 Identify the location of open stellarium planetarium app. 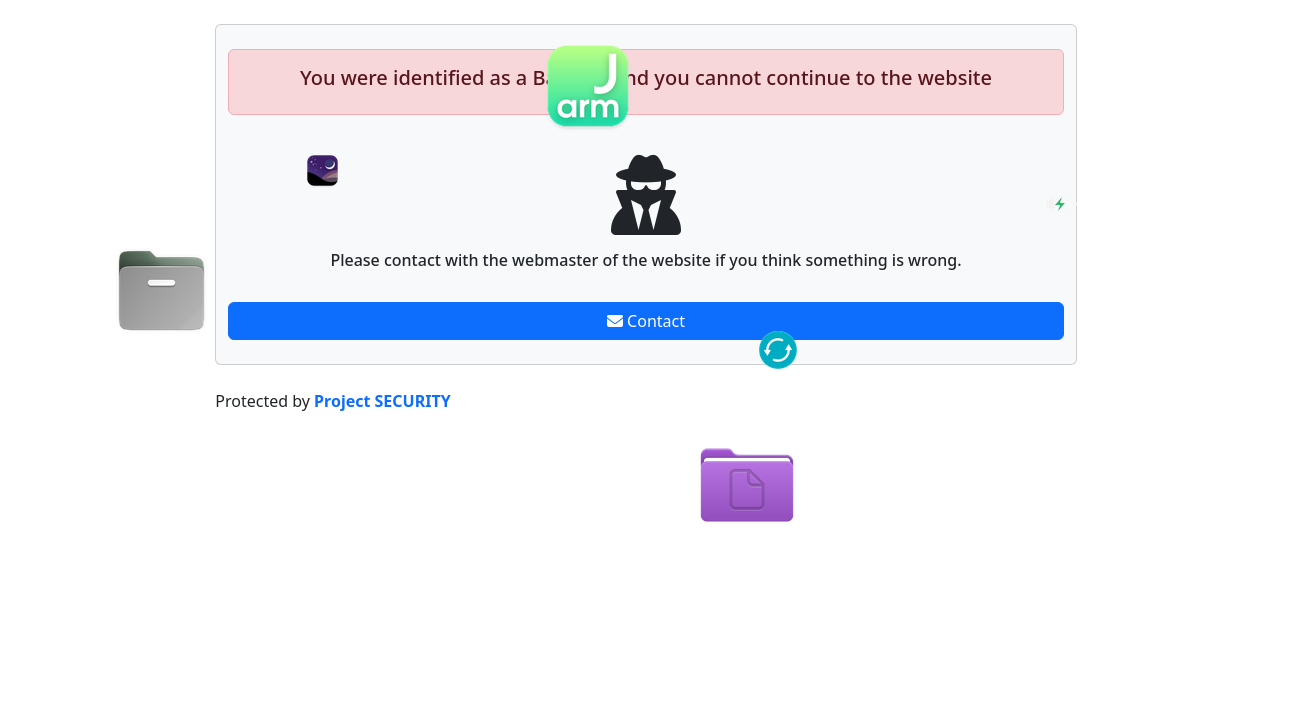
(322, 170).